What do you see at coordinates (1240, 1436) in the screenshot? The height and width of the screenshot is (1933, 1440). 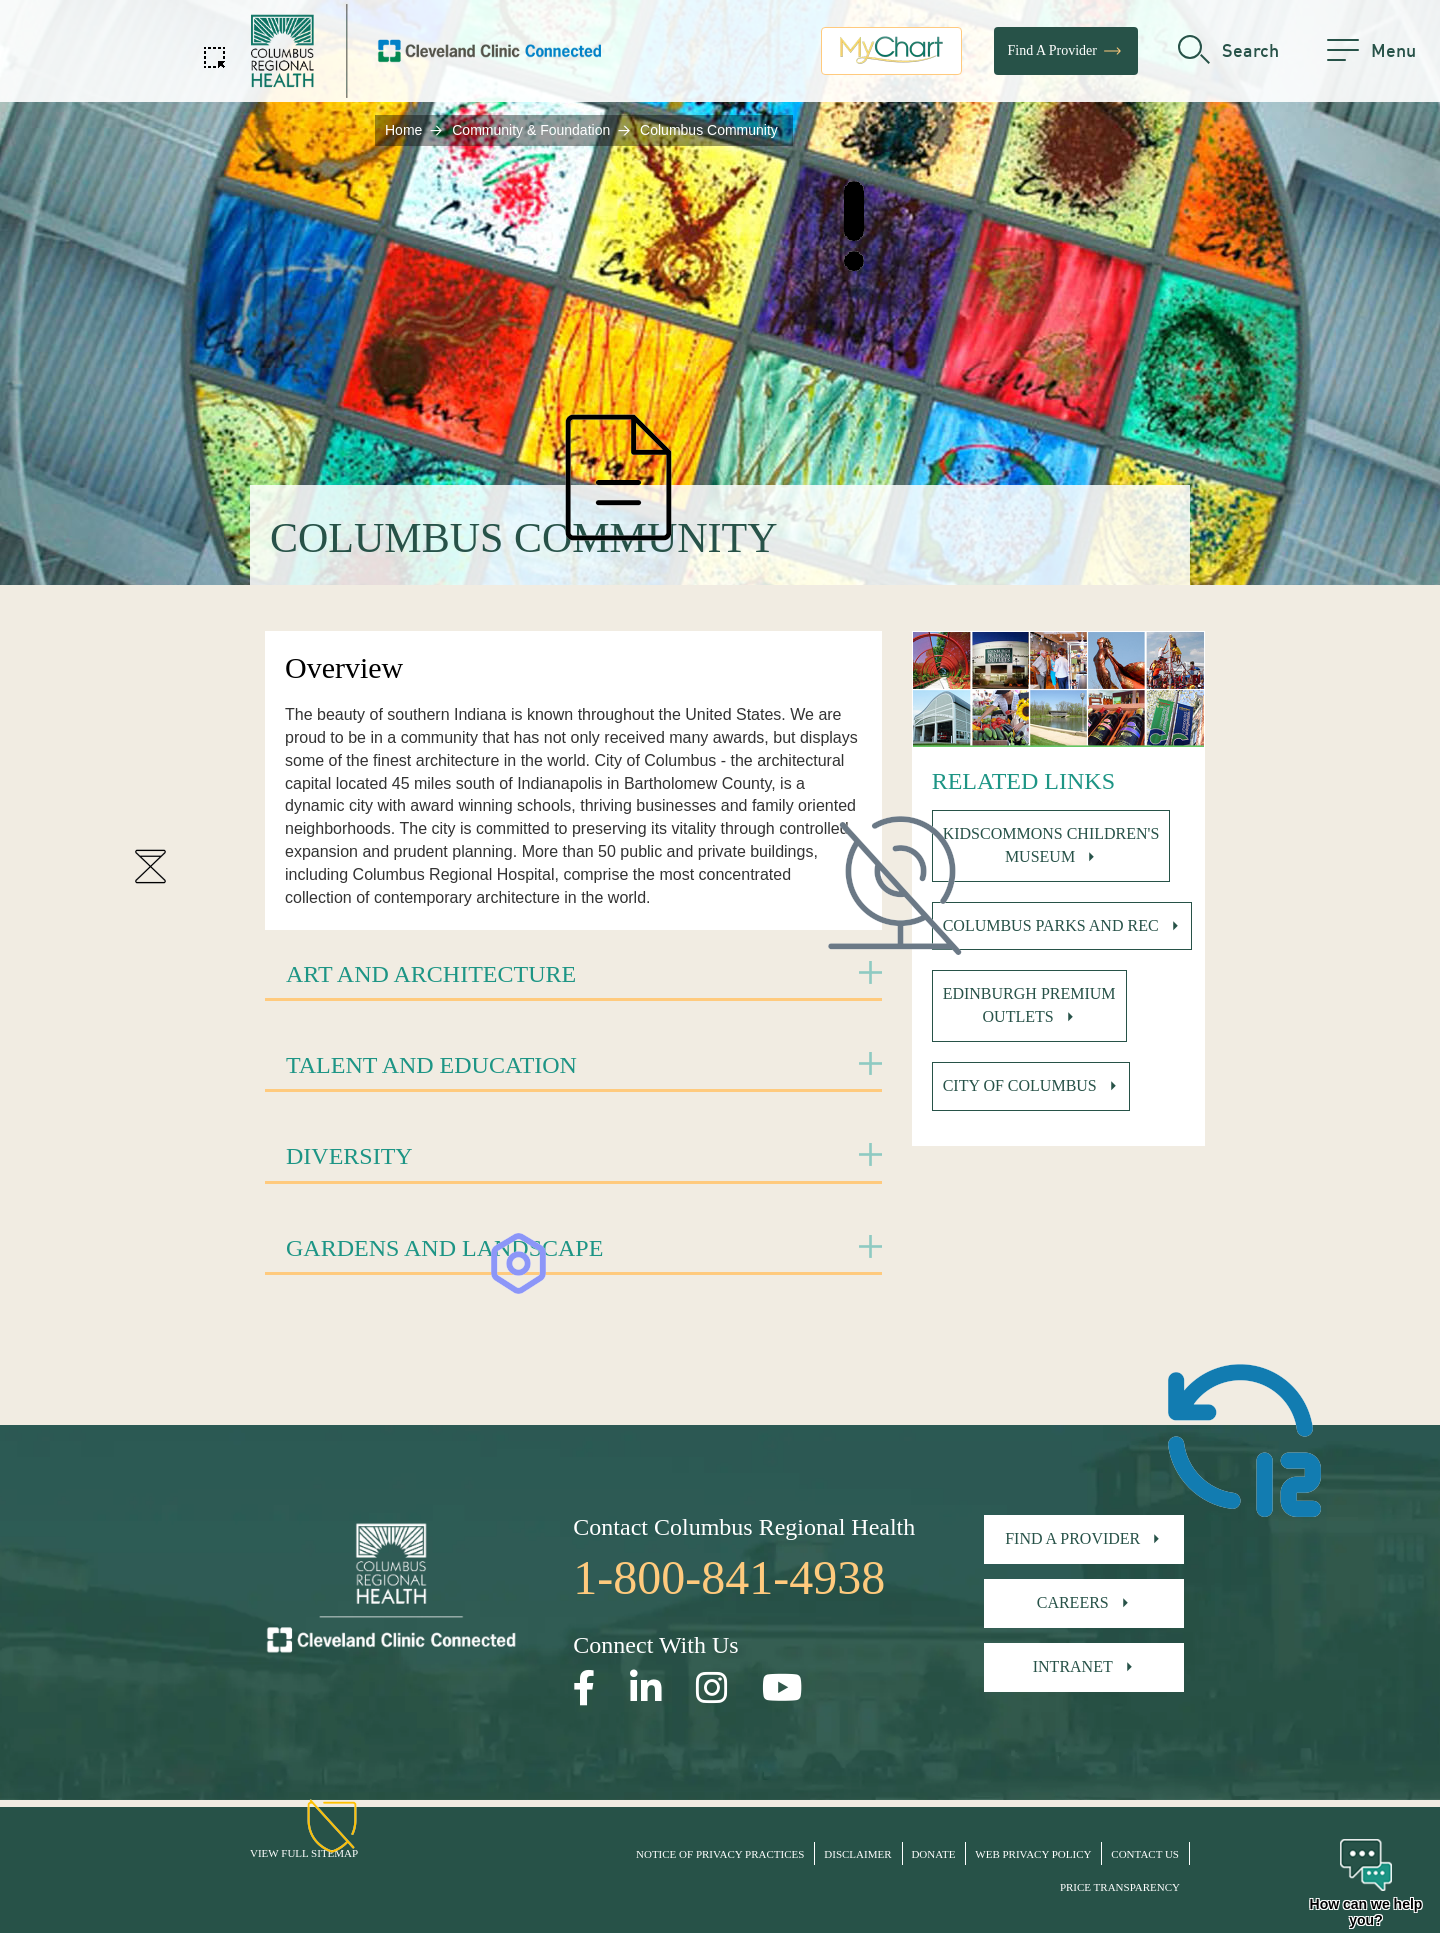 I see `switch to 12-hour time format` at bounding box center [1240, 1436].